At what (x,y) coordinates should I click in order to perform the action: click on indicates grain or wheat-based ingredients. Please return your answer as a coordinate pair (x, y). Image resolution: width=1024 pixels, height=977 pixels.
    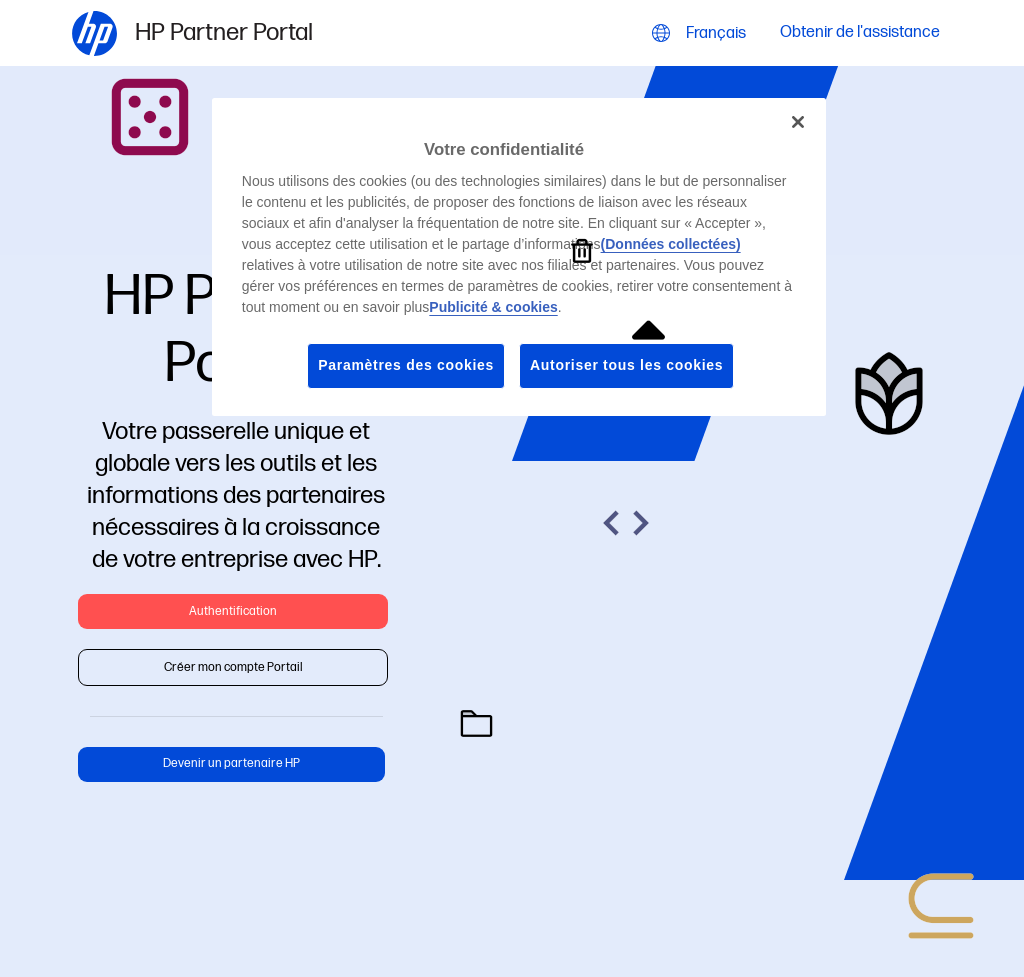
    Looking at the image, I should click on (889, 395).